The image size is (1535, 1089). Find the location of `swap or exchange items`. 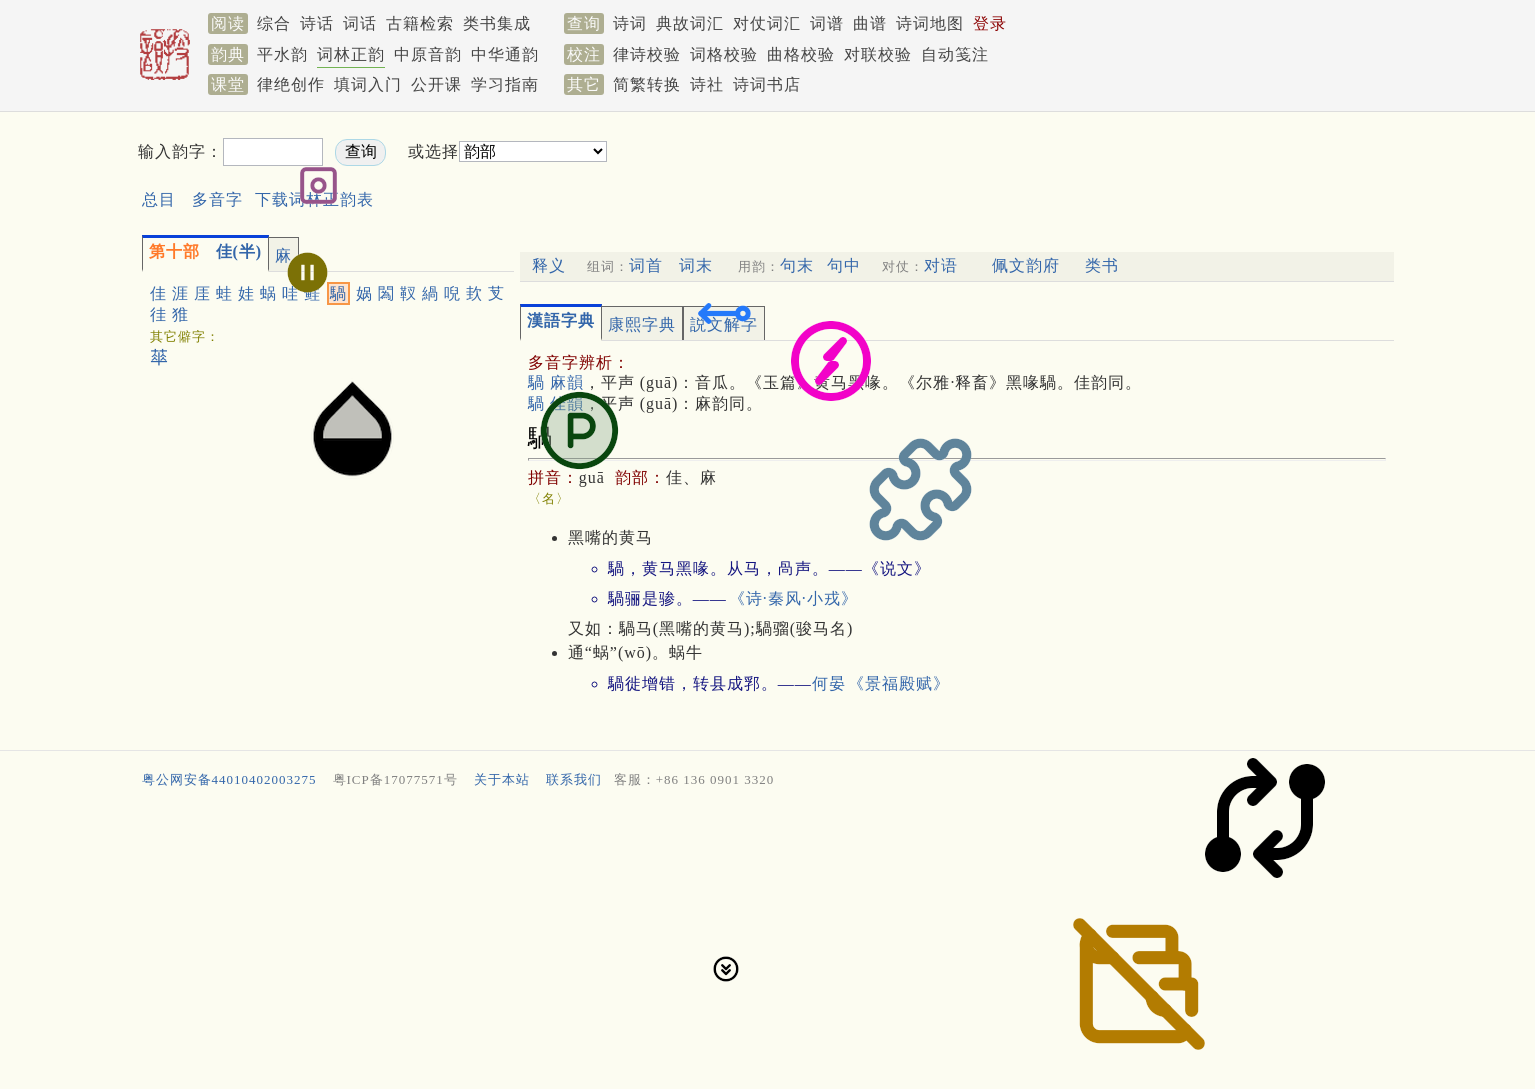

swap or exchange items is located at coordinates (1265, 818).